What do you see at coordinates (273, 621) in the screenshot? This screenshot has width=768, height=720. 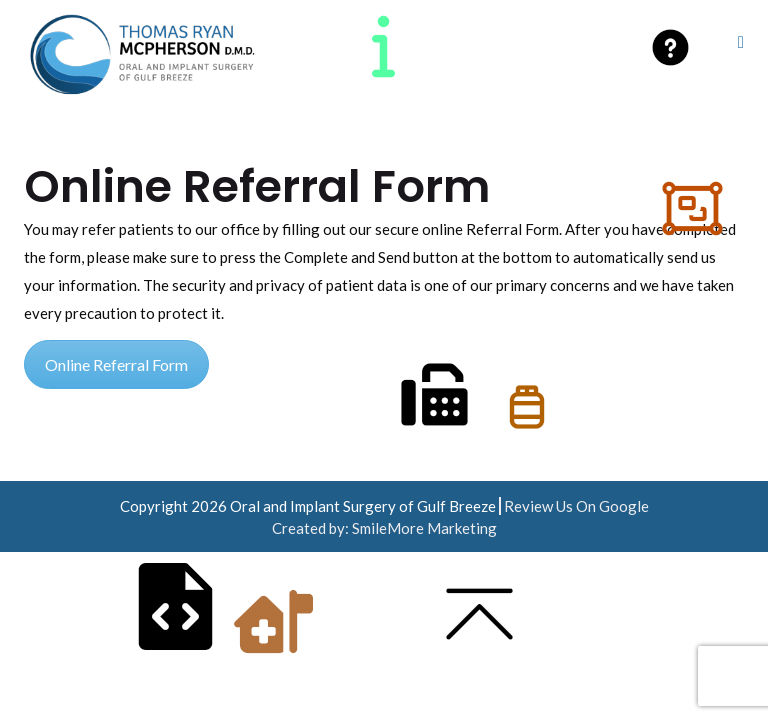 I see `locate a medical facility or field hospital` at bounding box center [273, 621].